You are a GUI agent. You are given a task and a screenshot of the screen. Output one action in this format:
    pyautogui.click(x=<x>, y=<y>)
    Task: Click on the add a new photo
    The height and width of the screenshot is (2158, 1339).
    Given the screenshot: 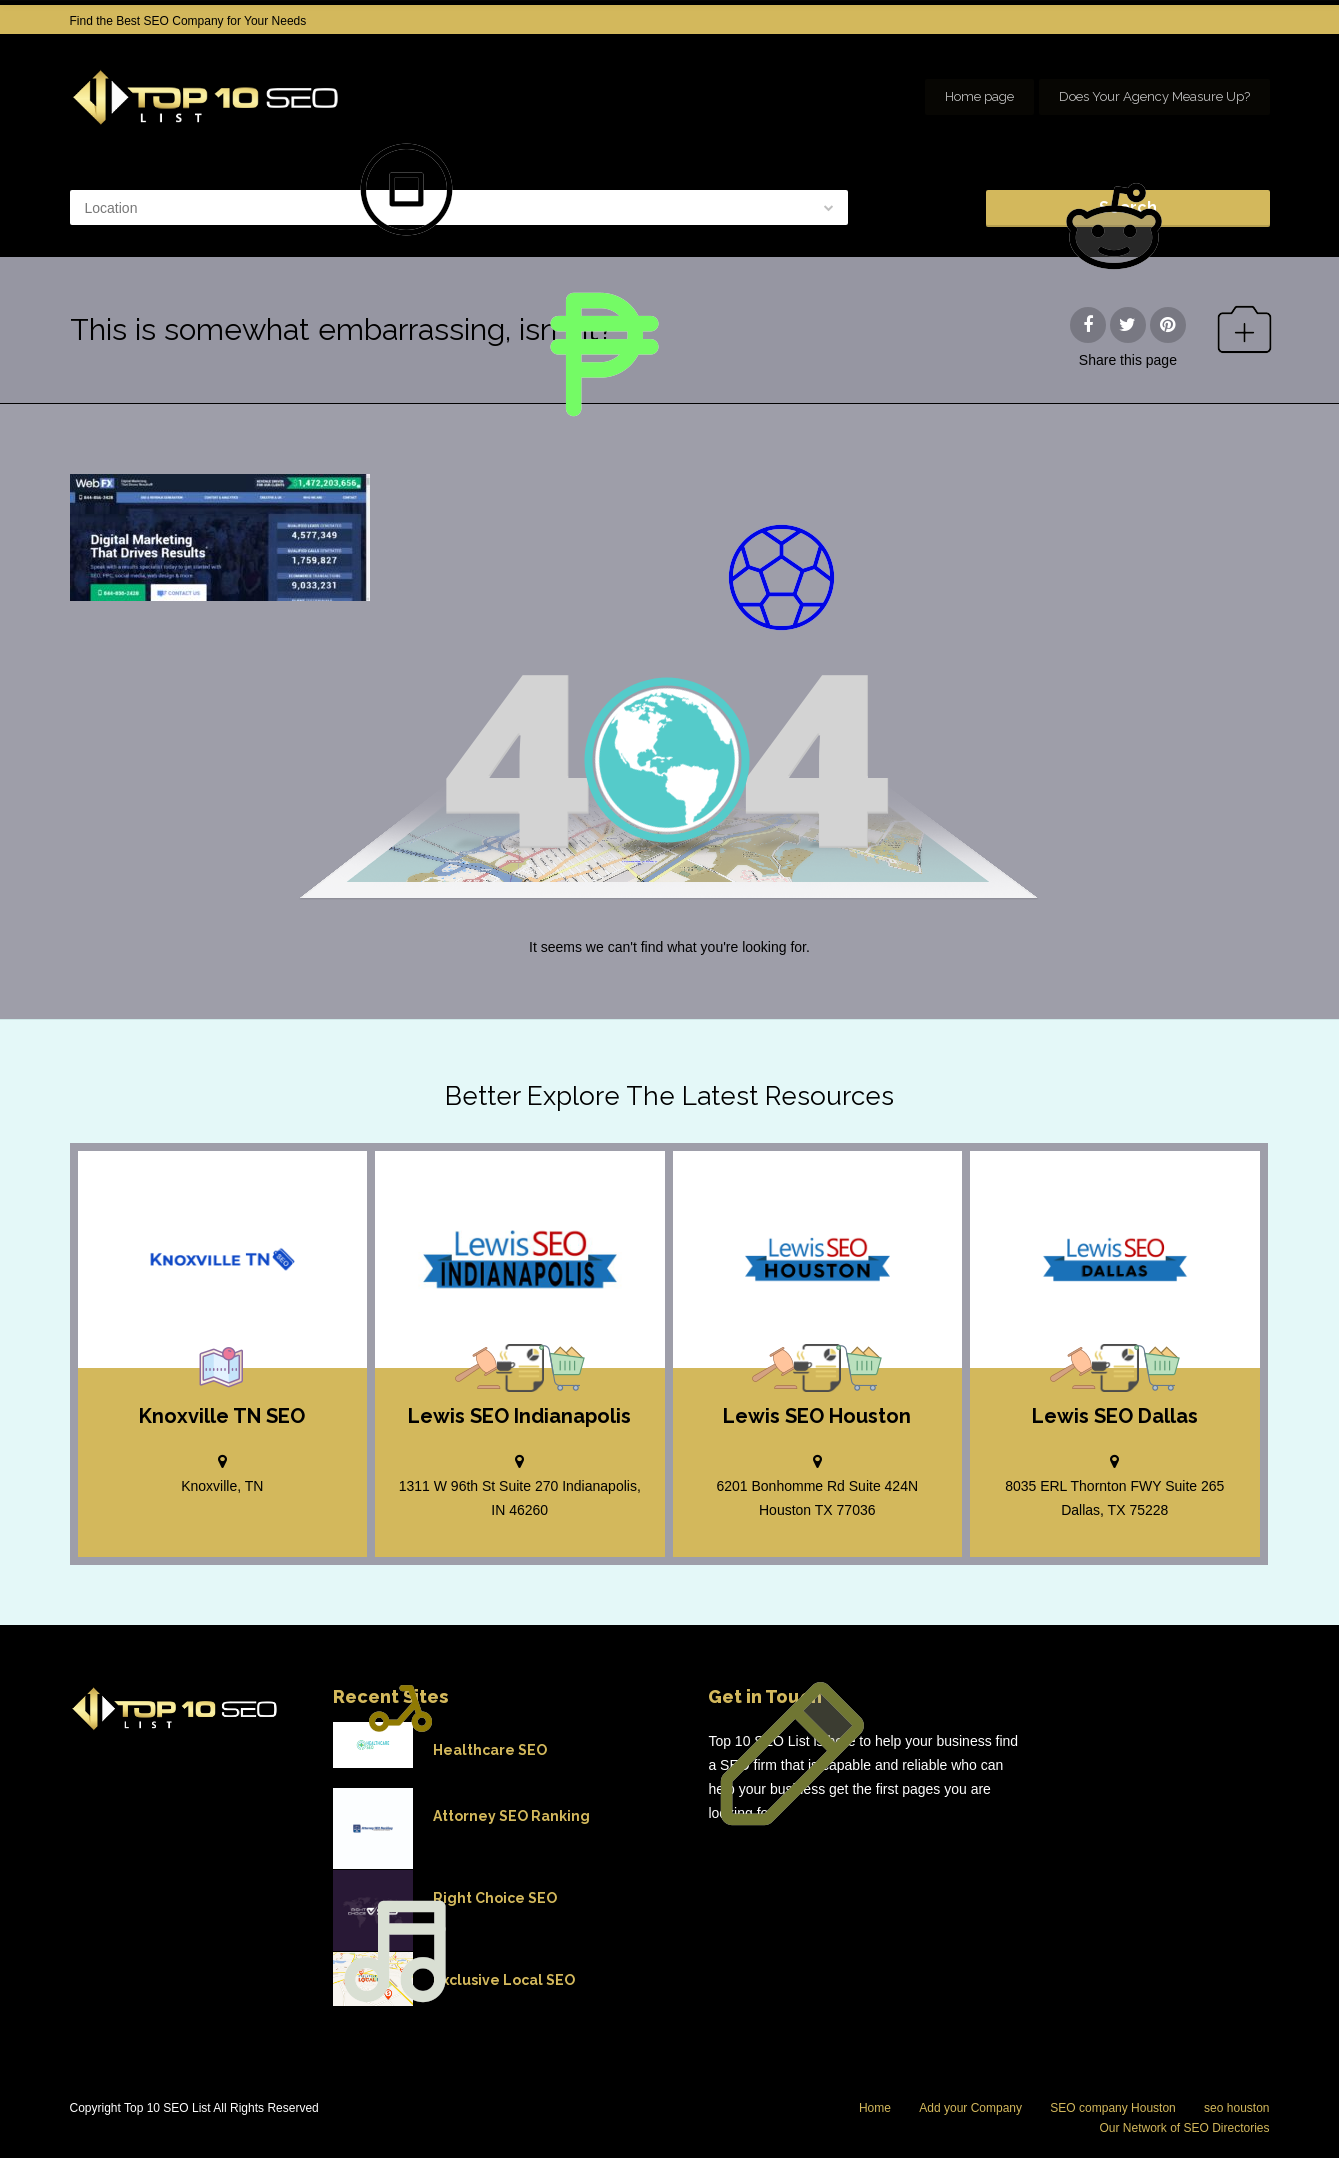 What is the action you would take?
    pyautogui.click(x=1244, y=330)
    